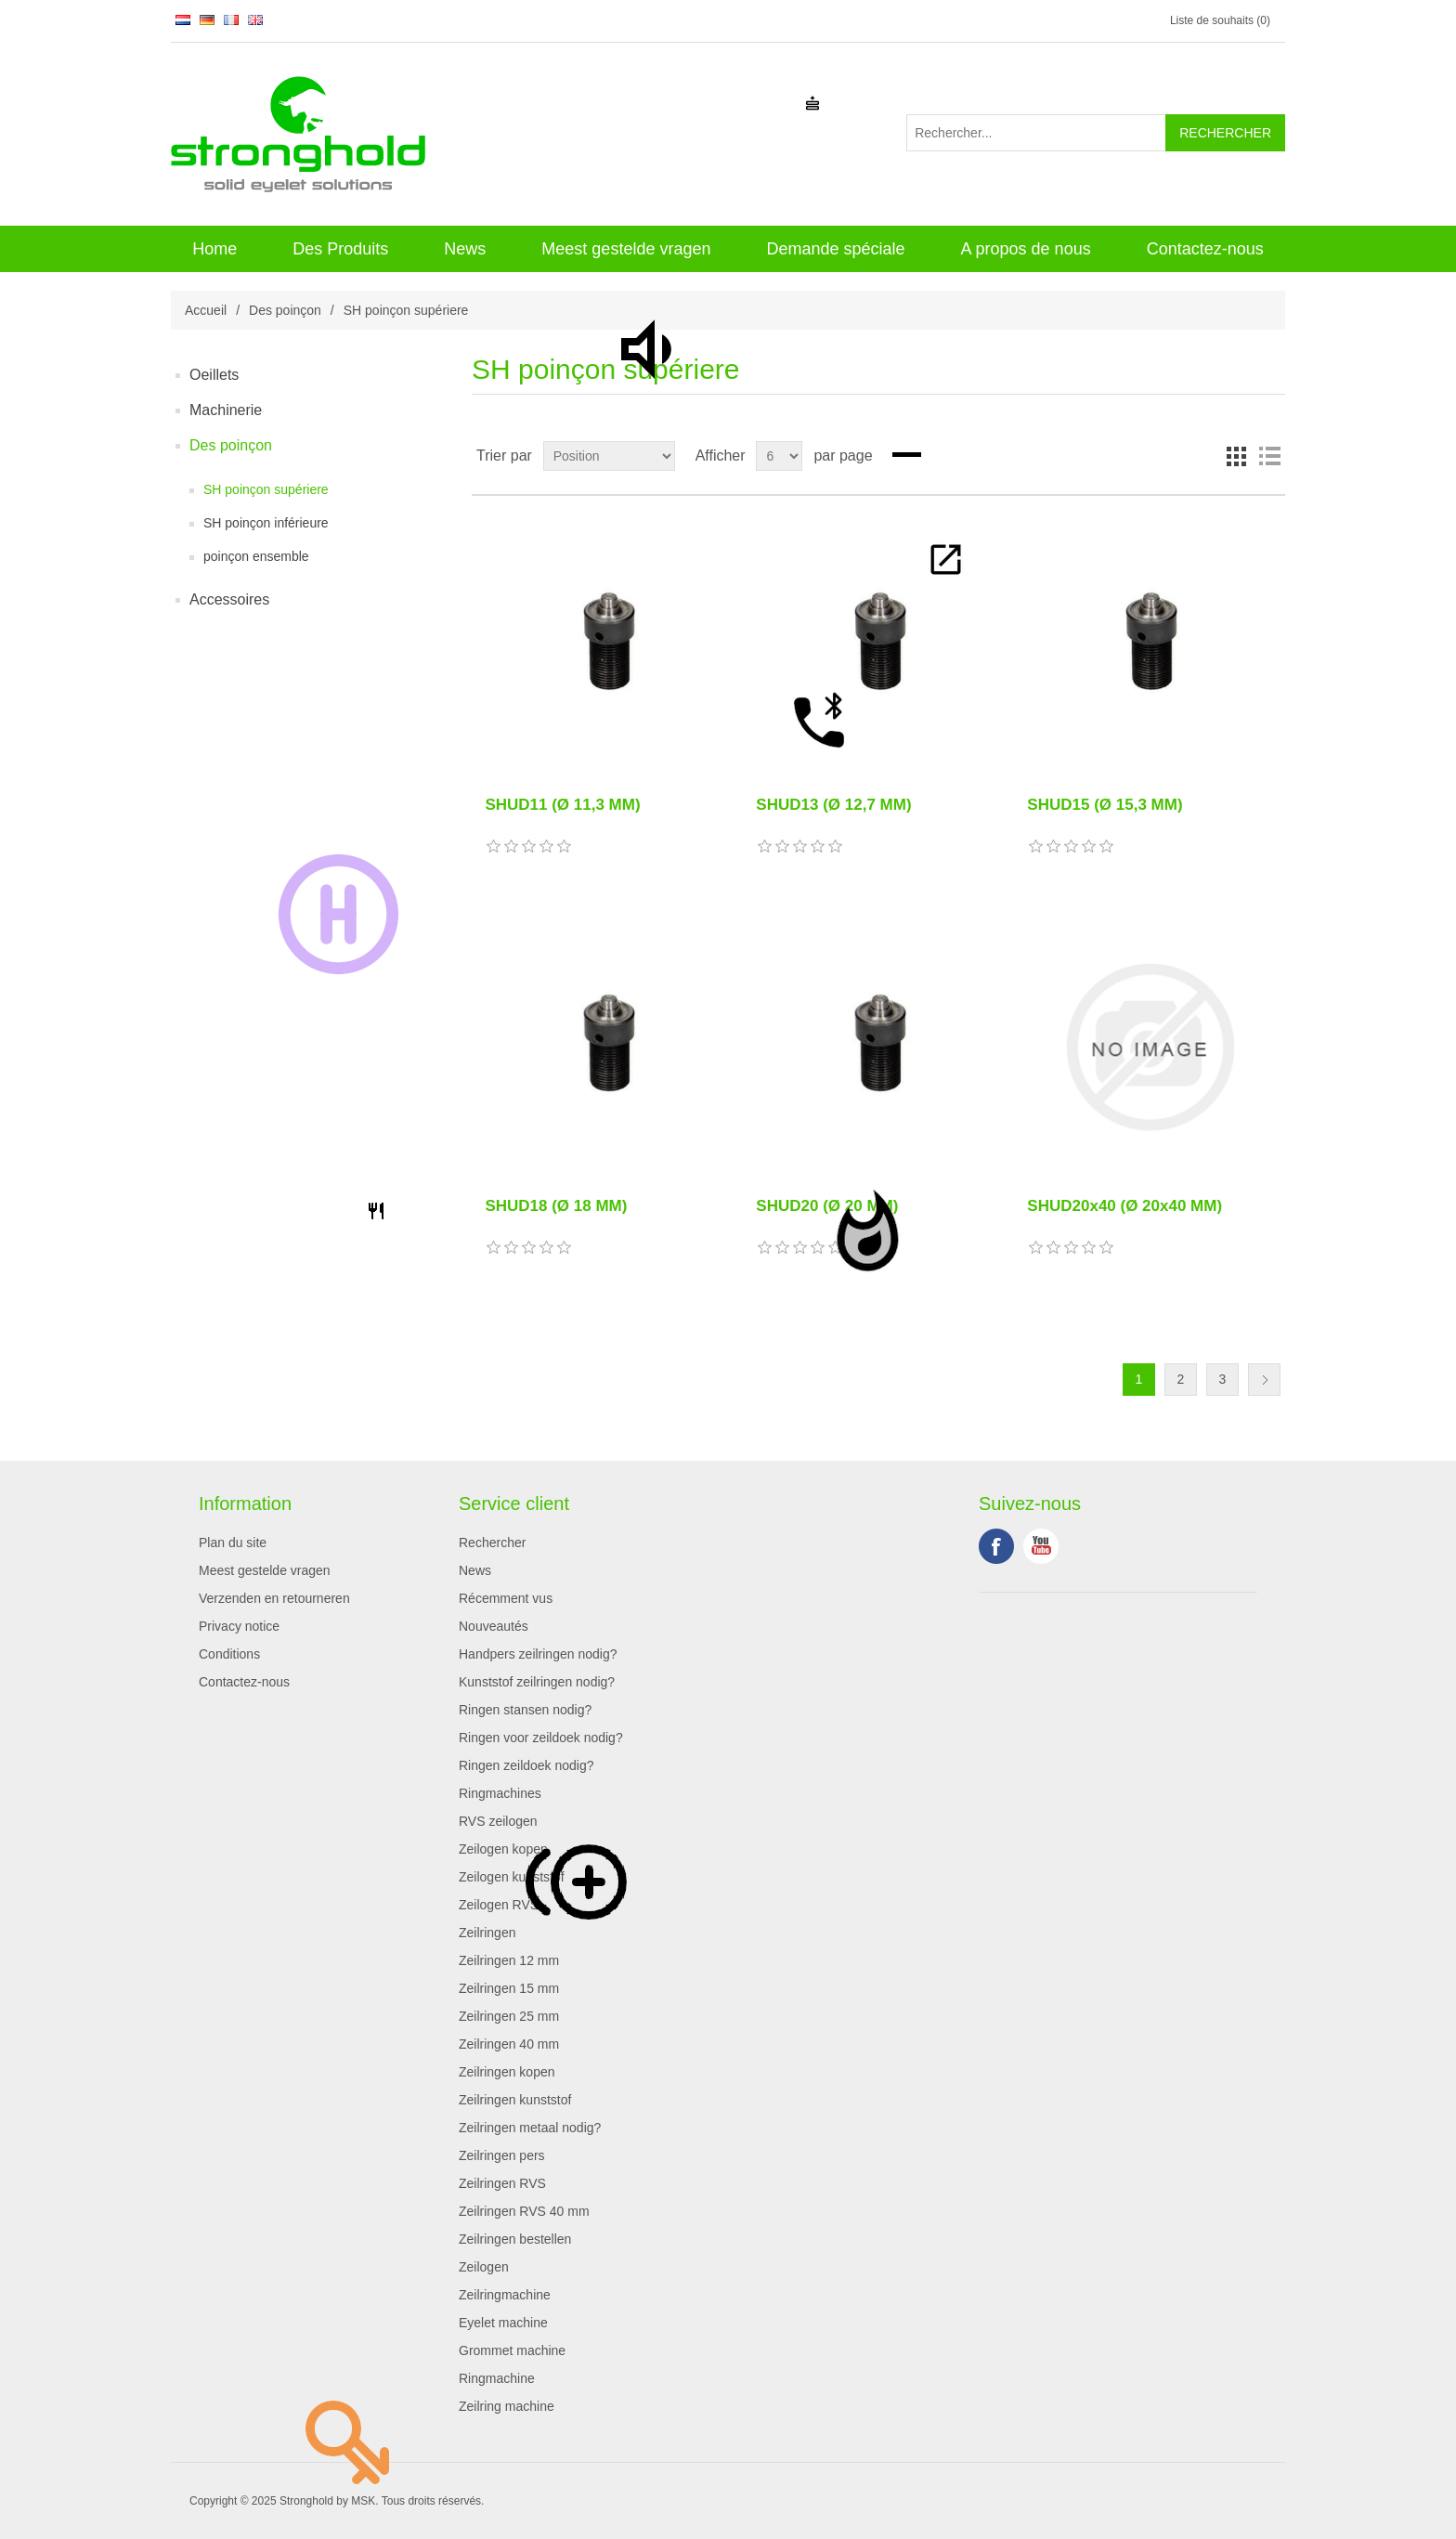  I want to click on phone call connected via bluetooth speaker, so click(819, 723).